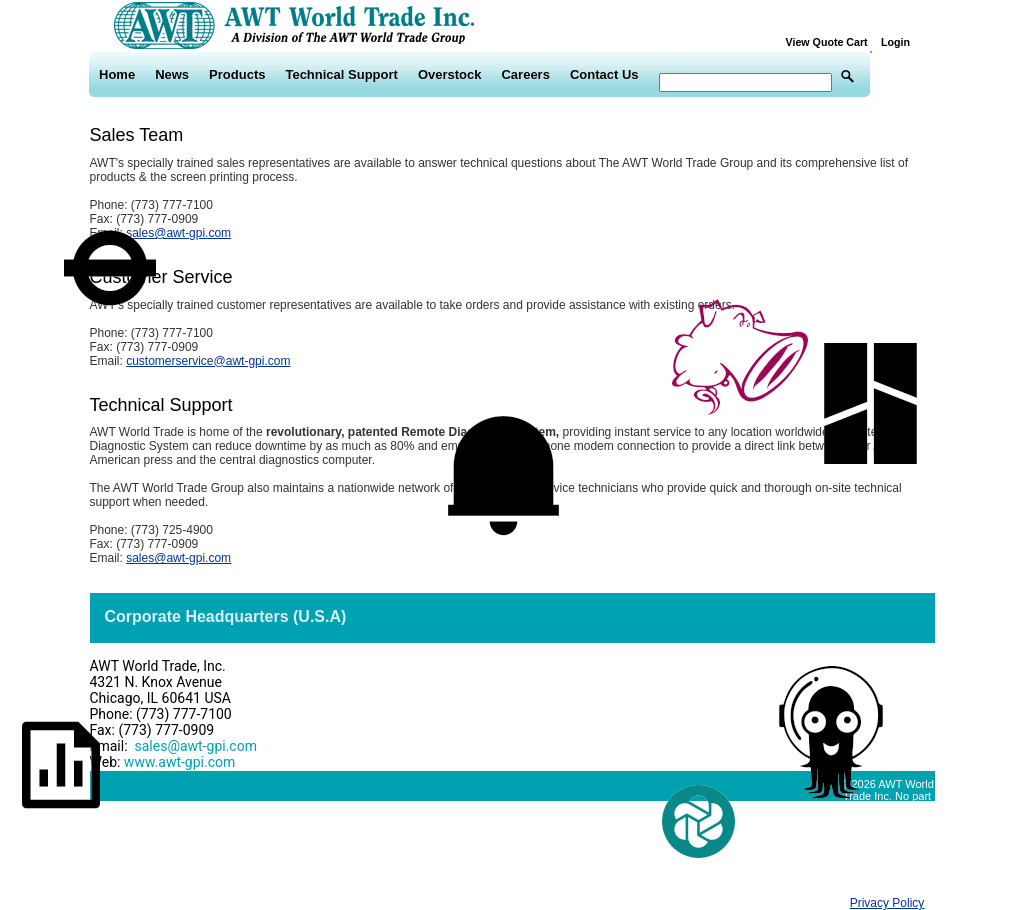 Image resolution: width=1024 pixels, height=910 pixels. Describe the element at coordinates (831, 732) in the screenshot. I see `argo cd logo - a gitops continuous delivery tool` at that location.